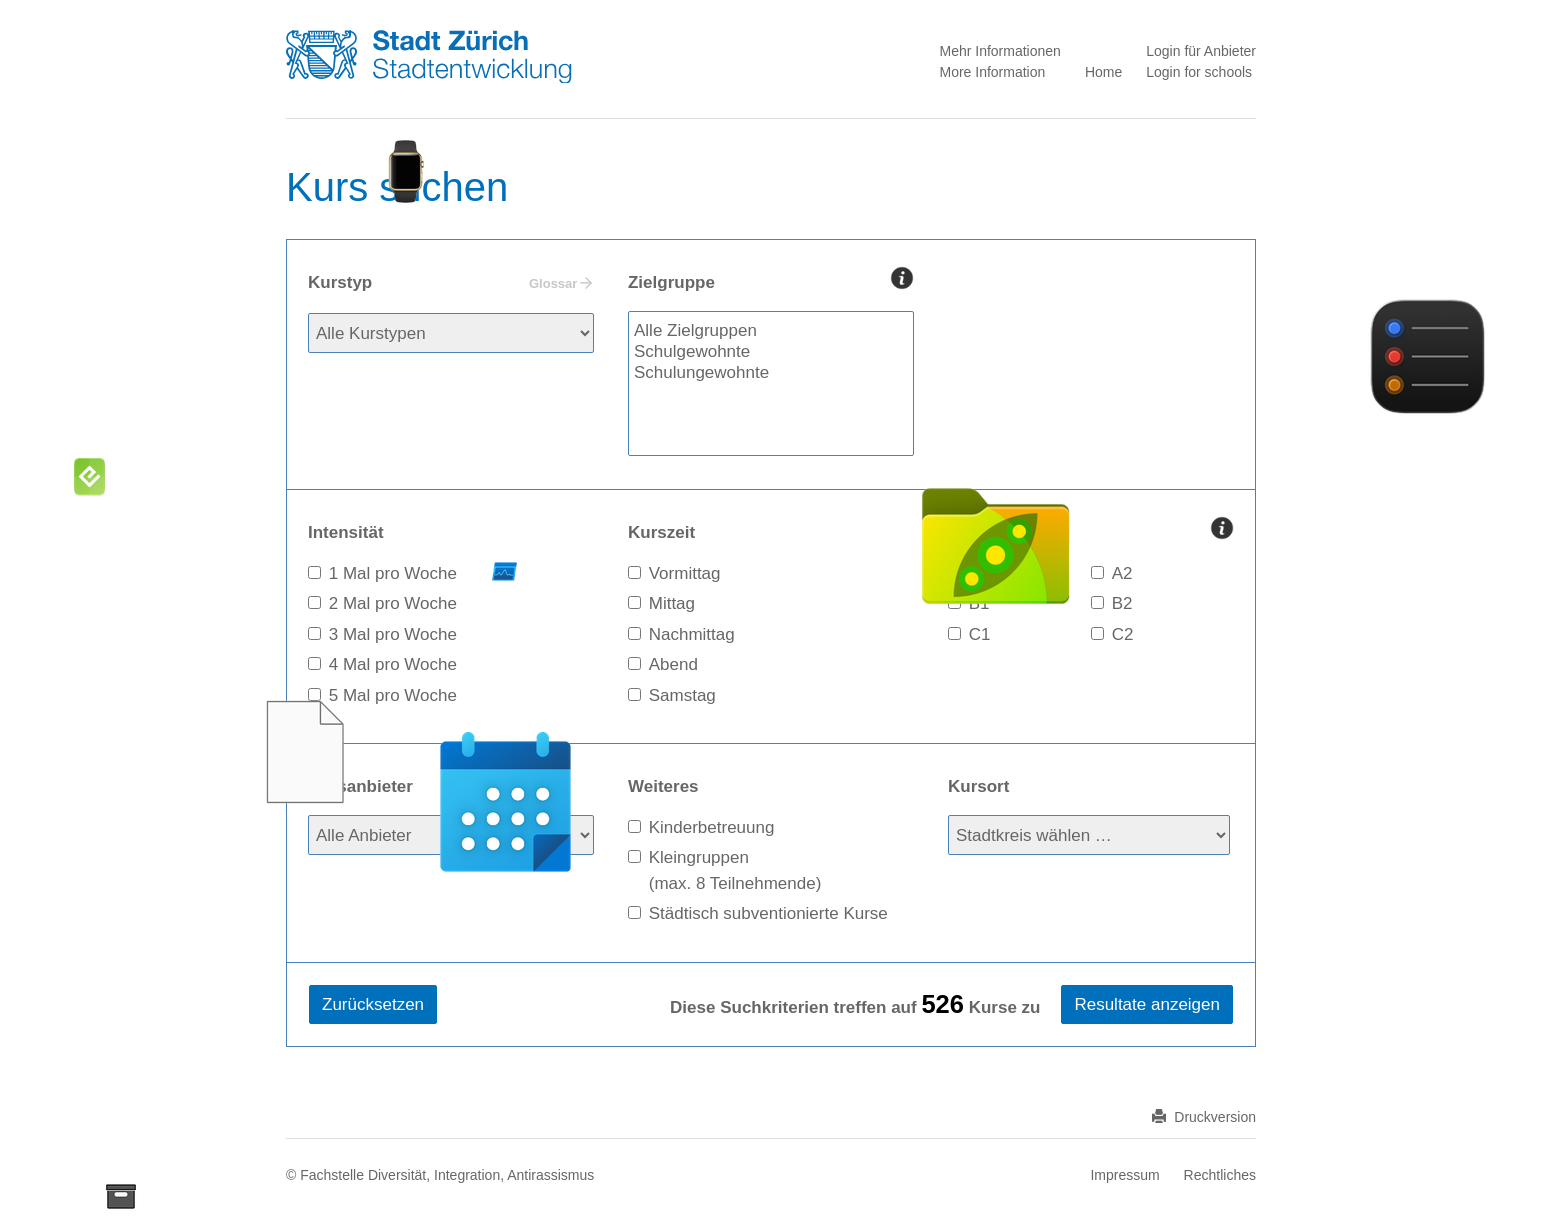  What do you see at coordinates (121, 1196) in the screenshot?
I see `view archived emails` at bounding box center [121, 1196].